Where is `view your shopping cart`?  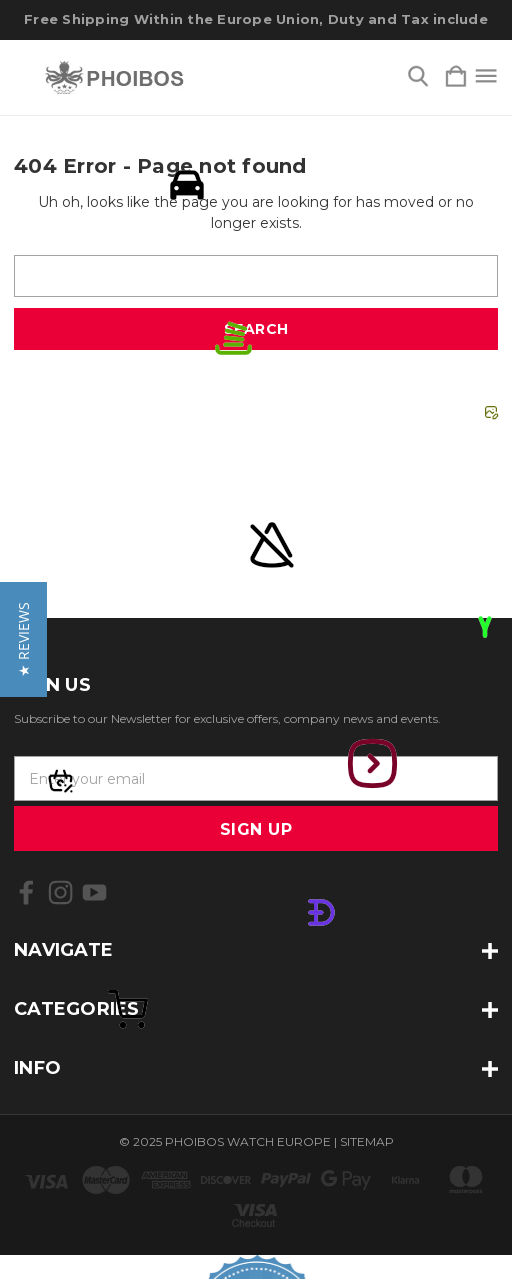
view your shopping cart is located at coordinates (128, 1010).